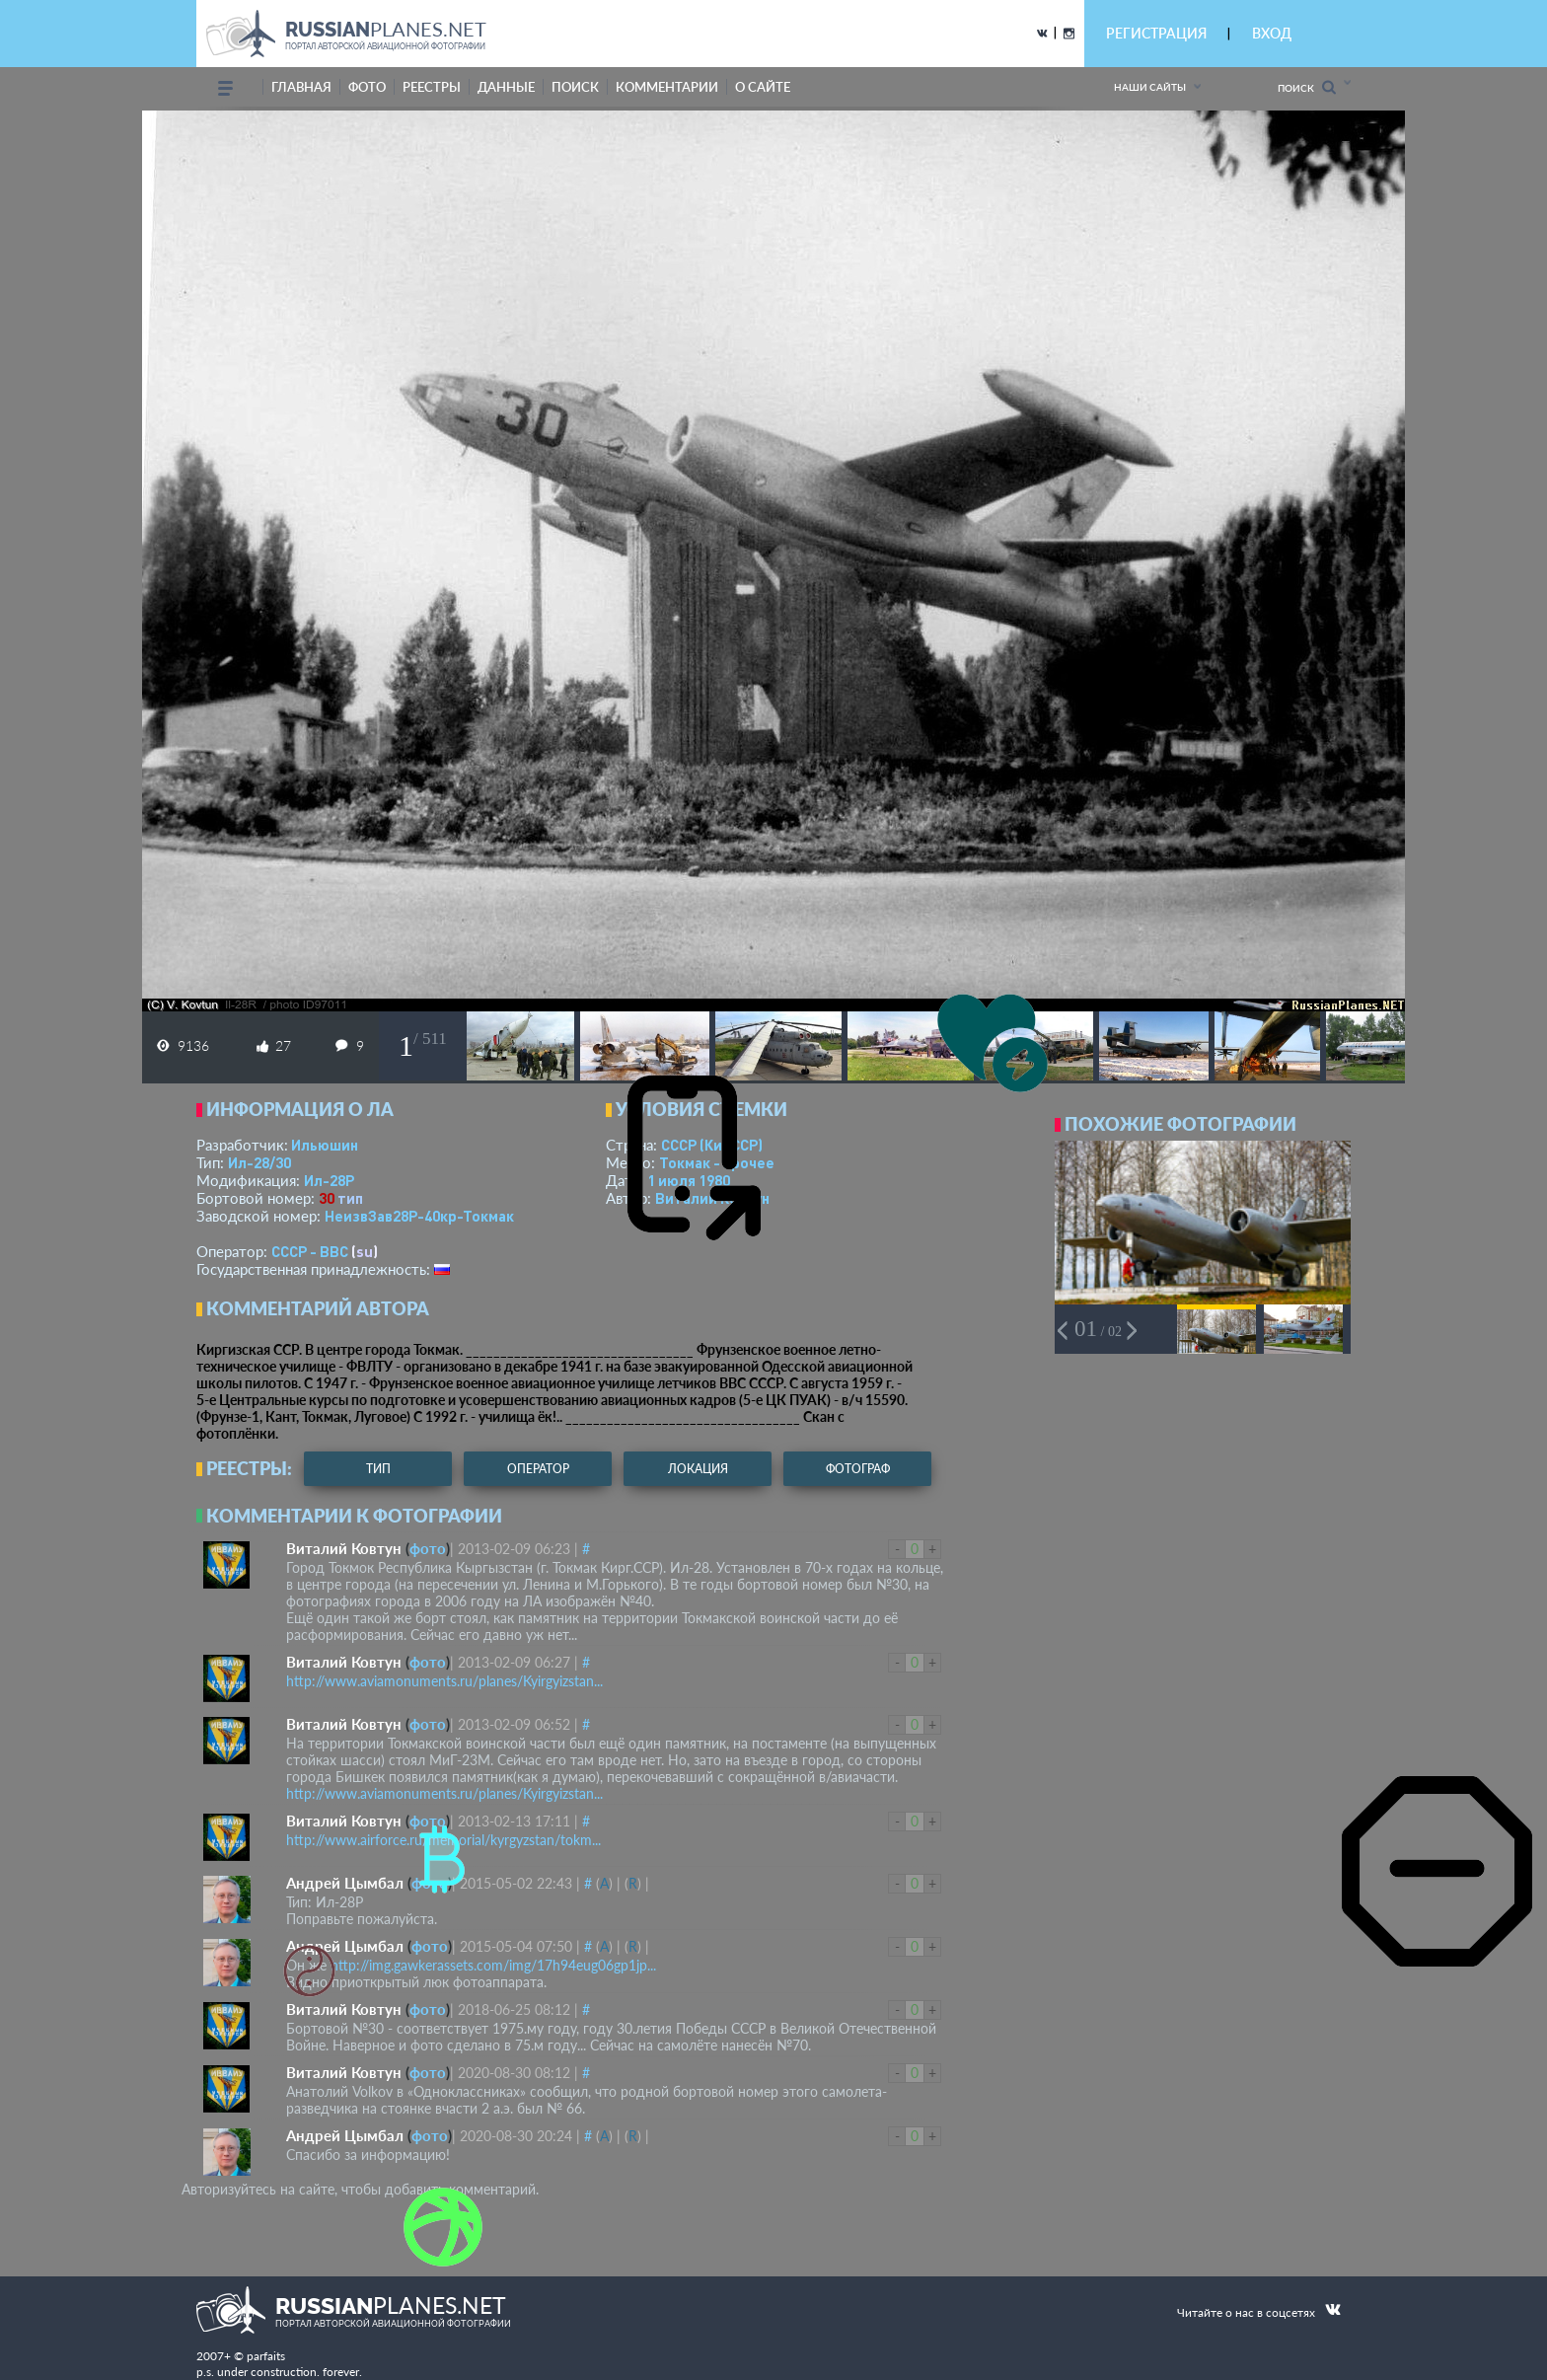 This screenshot has height=2380, width=1547. I want to click on indicates blocked or restricted content, so click(1436, 1871).